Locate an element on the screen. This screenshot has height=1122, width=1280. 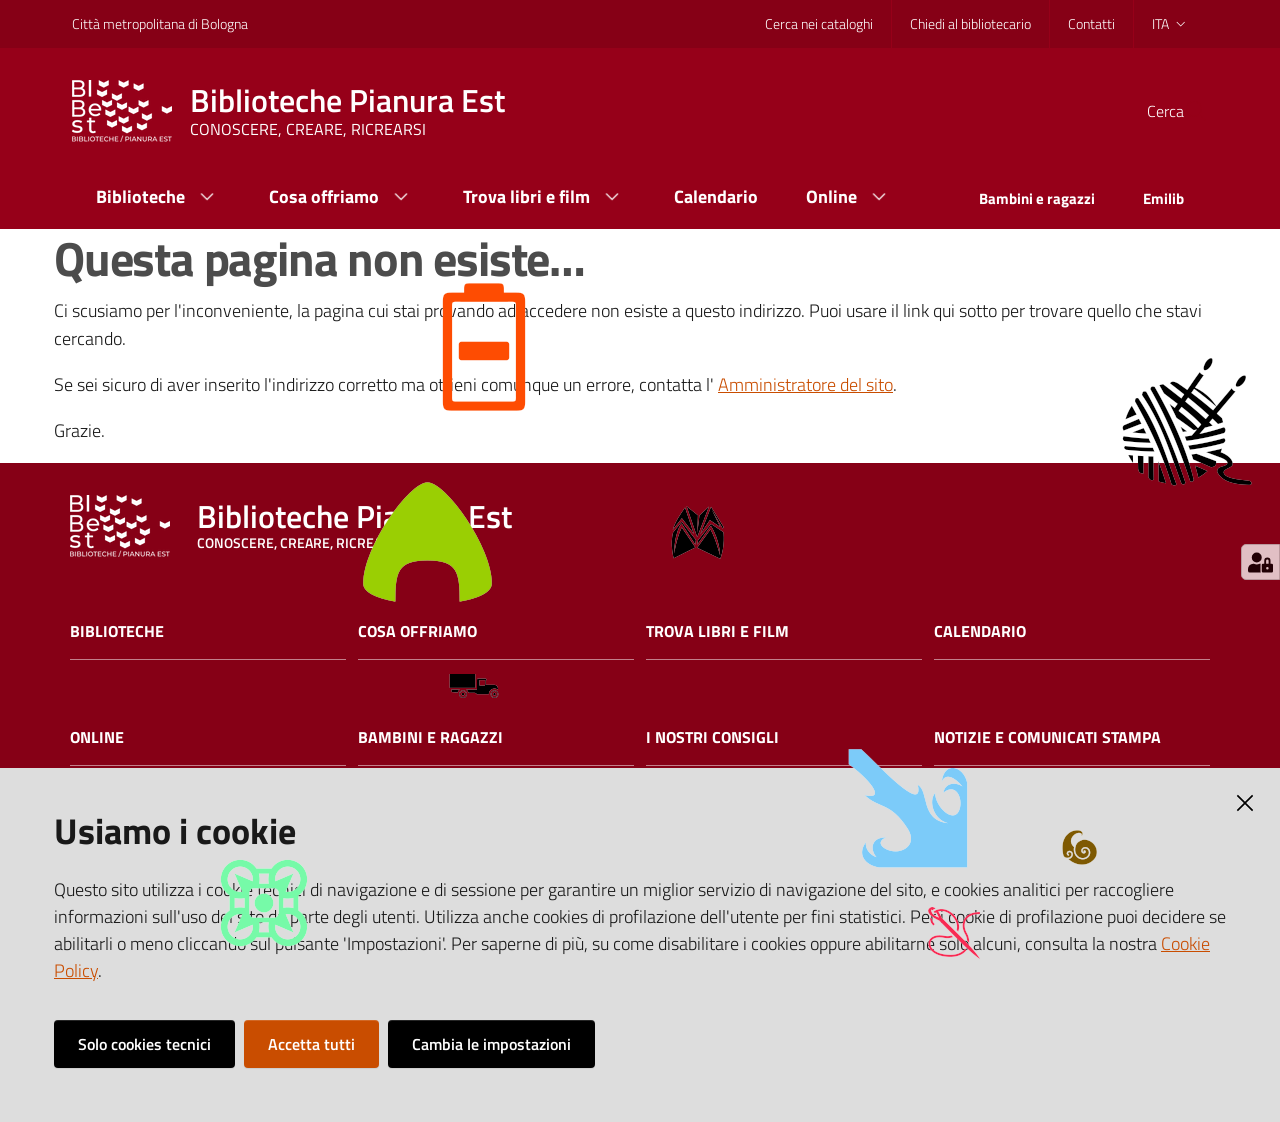
play a fortune teller or paper folding game is located at coordinates (697, 532).